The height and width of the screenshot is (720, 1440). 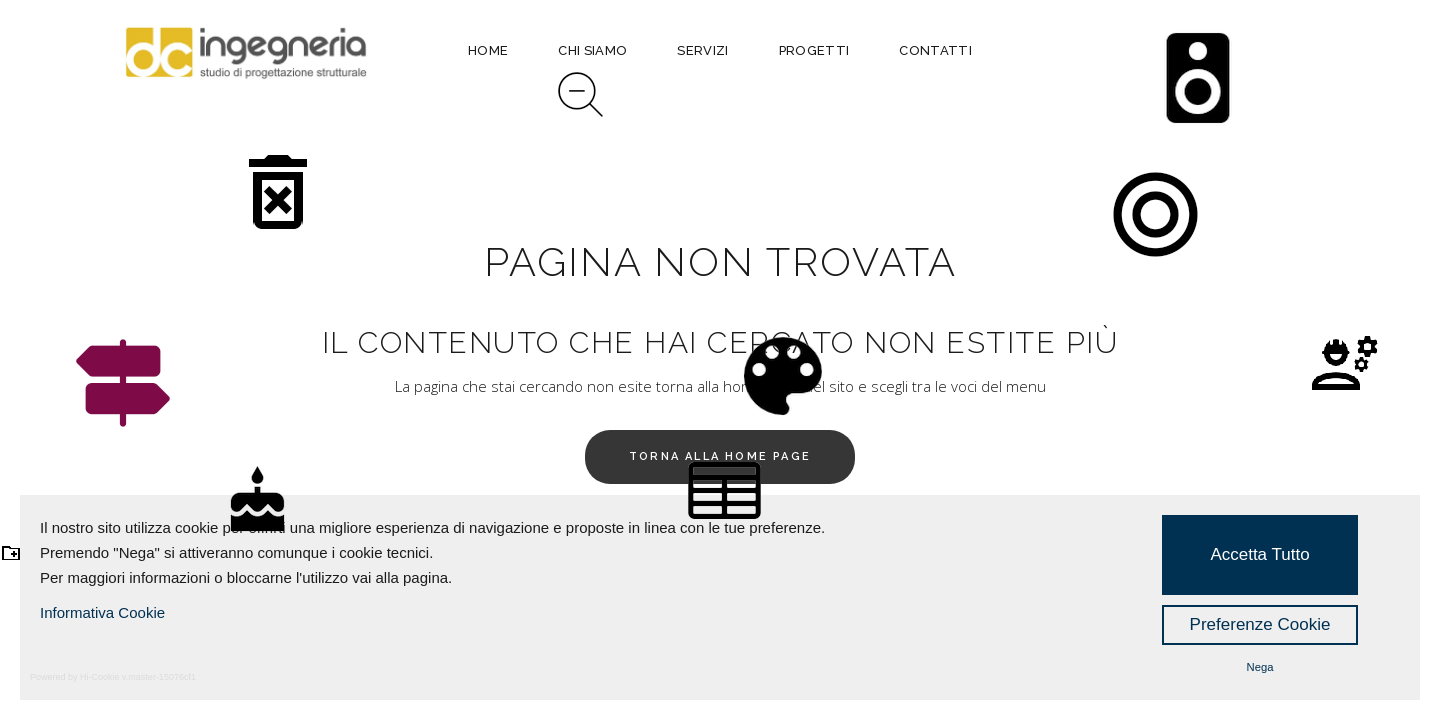 What do you see at coordinates (257, 501) in the screenshot?
I see `view birthday reminders` at bounding box center [257, 501].